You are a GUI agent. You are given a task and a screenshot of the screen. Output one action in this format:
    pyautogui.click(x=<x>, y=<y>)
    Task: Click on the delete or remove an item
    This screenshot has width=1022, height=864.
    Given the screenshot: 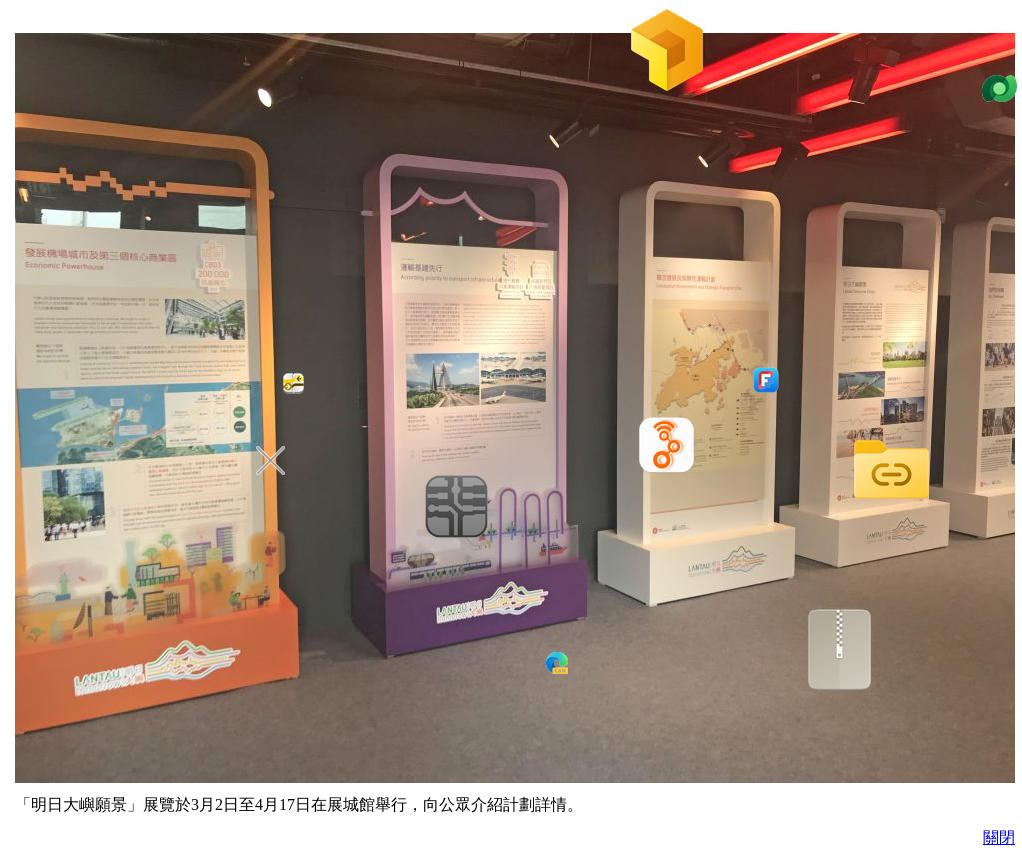 What is the action you would take?
    pyautogui.click(x=256, y=446)
    